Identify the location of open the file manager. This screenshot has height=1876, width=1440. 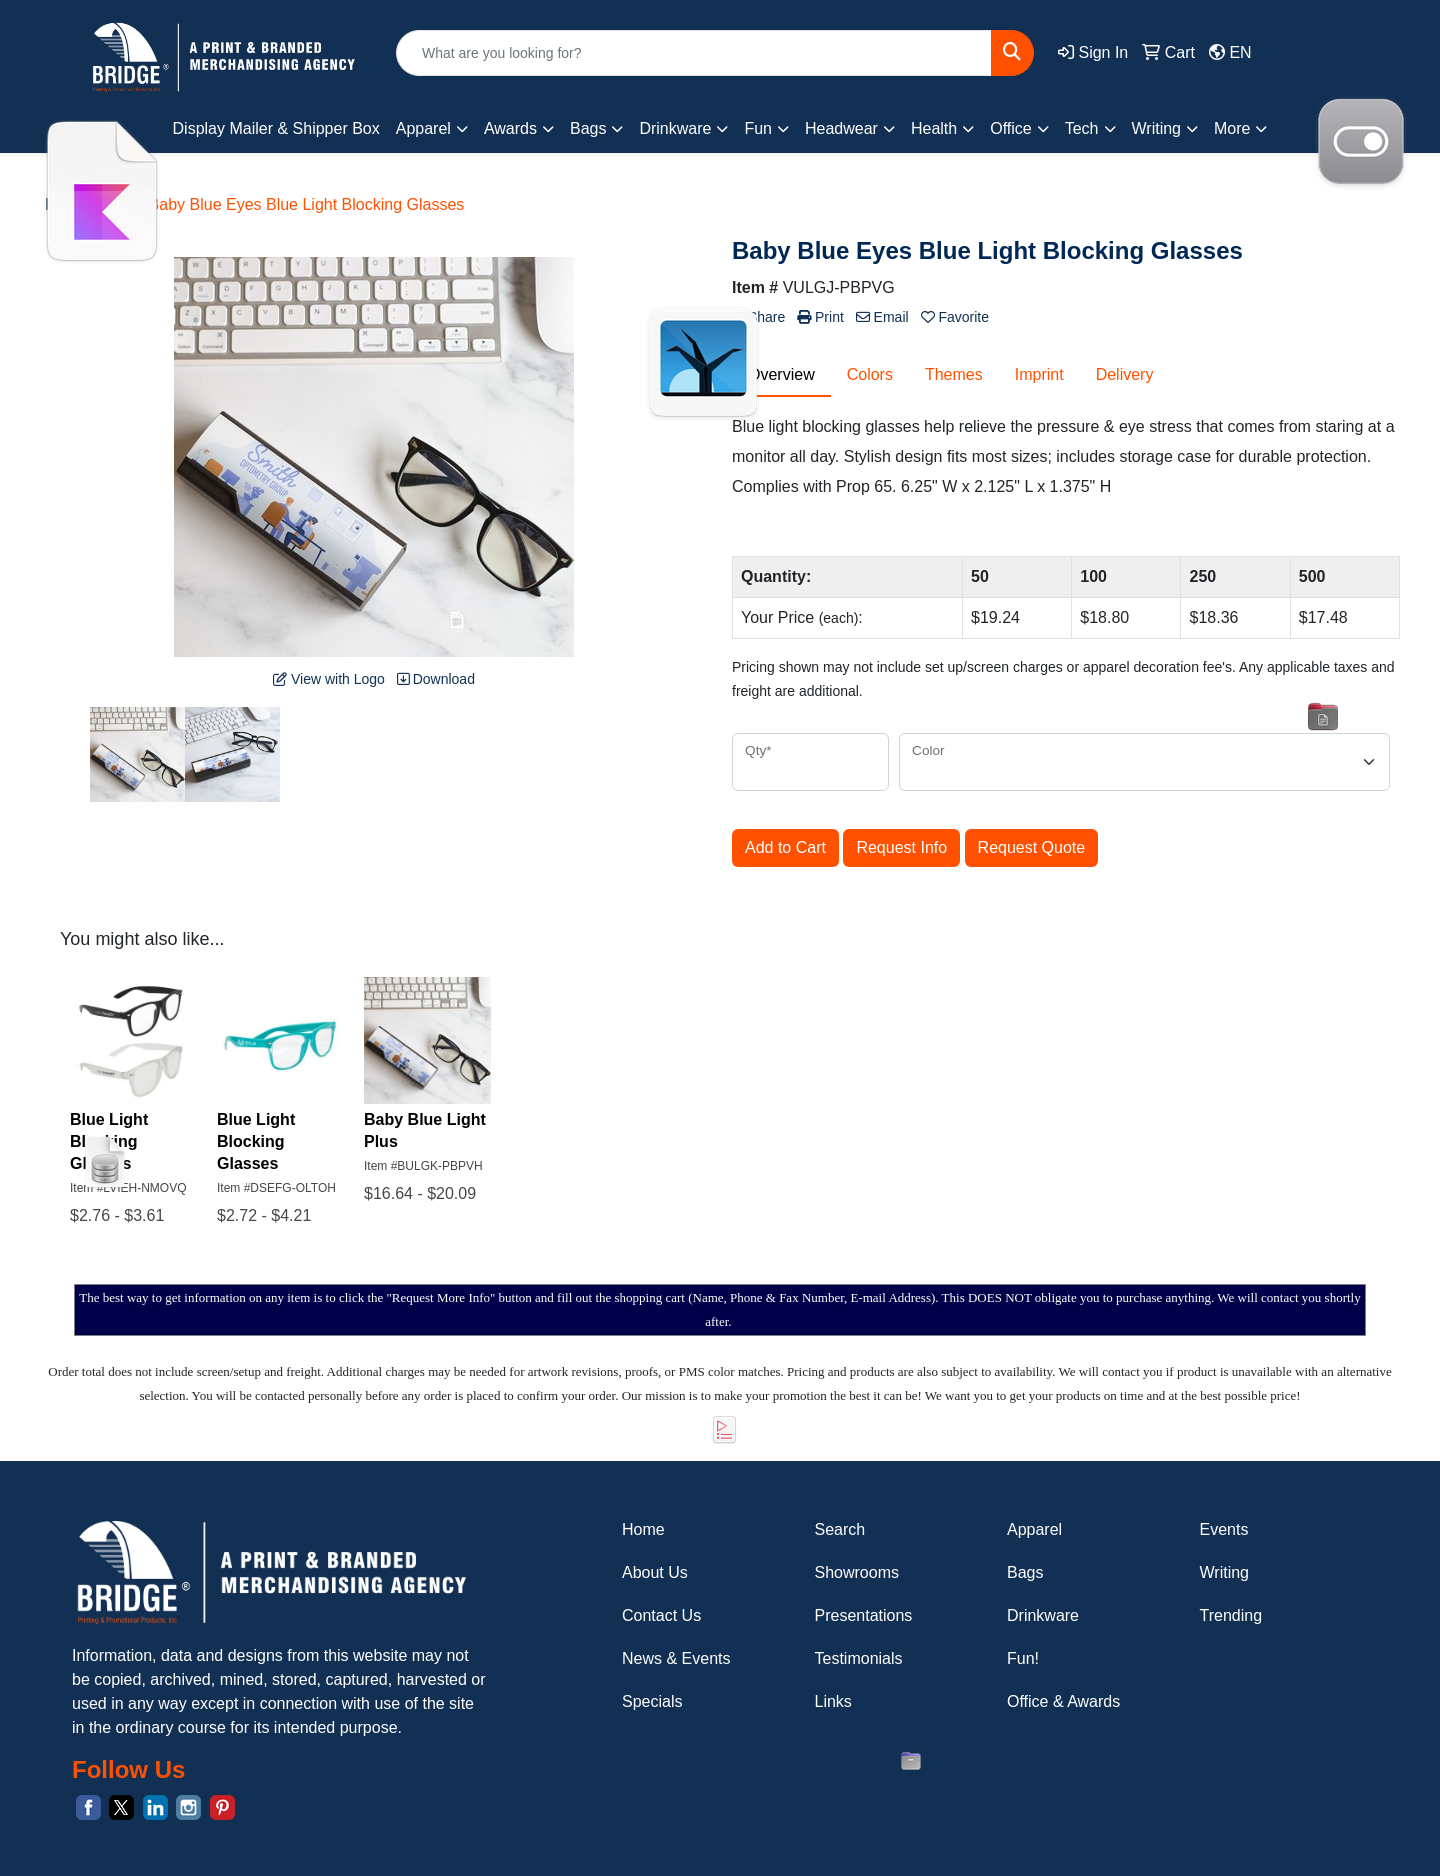
(911, 1761).